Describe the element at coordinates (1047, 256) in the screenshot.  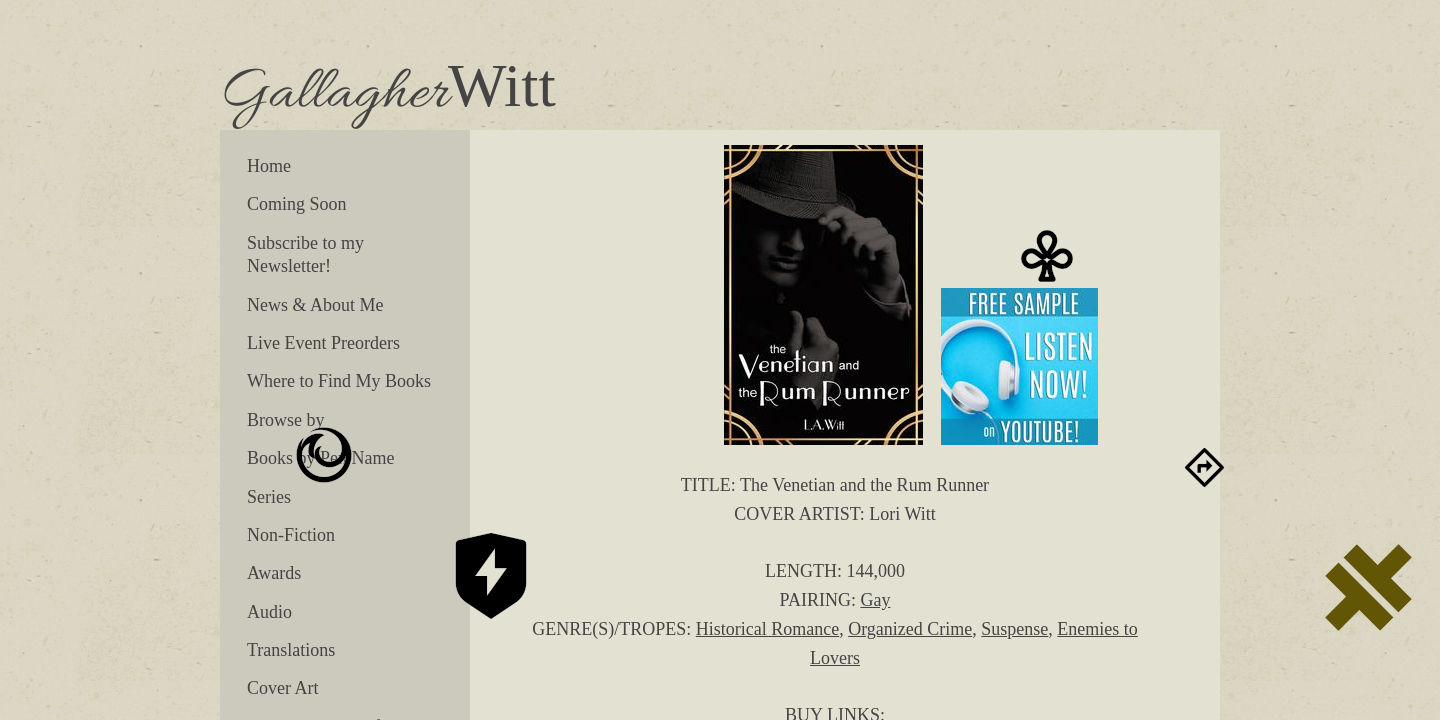
I see `represents the clubs suit in a card or poker game` at that location.